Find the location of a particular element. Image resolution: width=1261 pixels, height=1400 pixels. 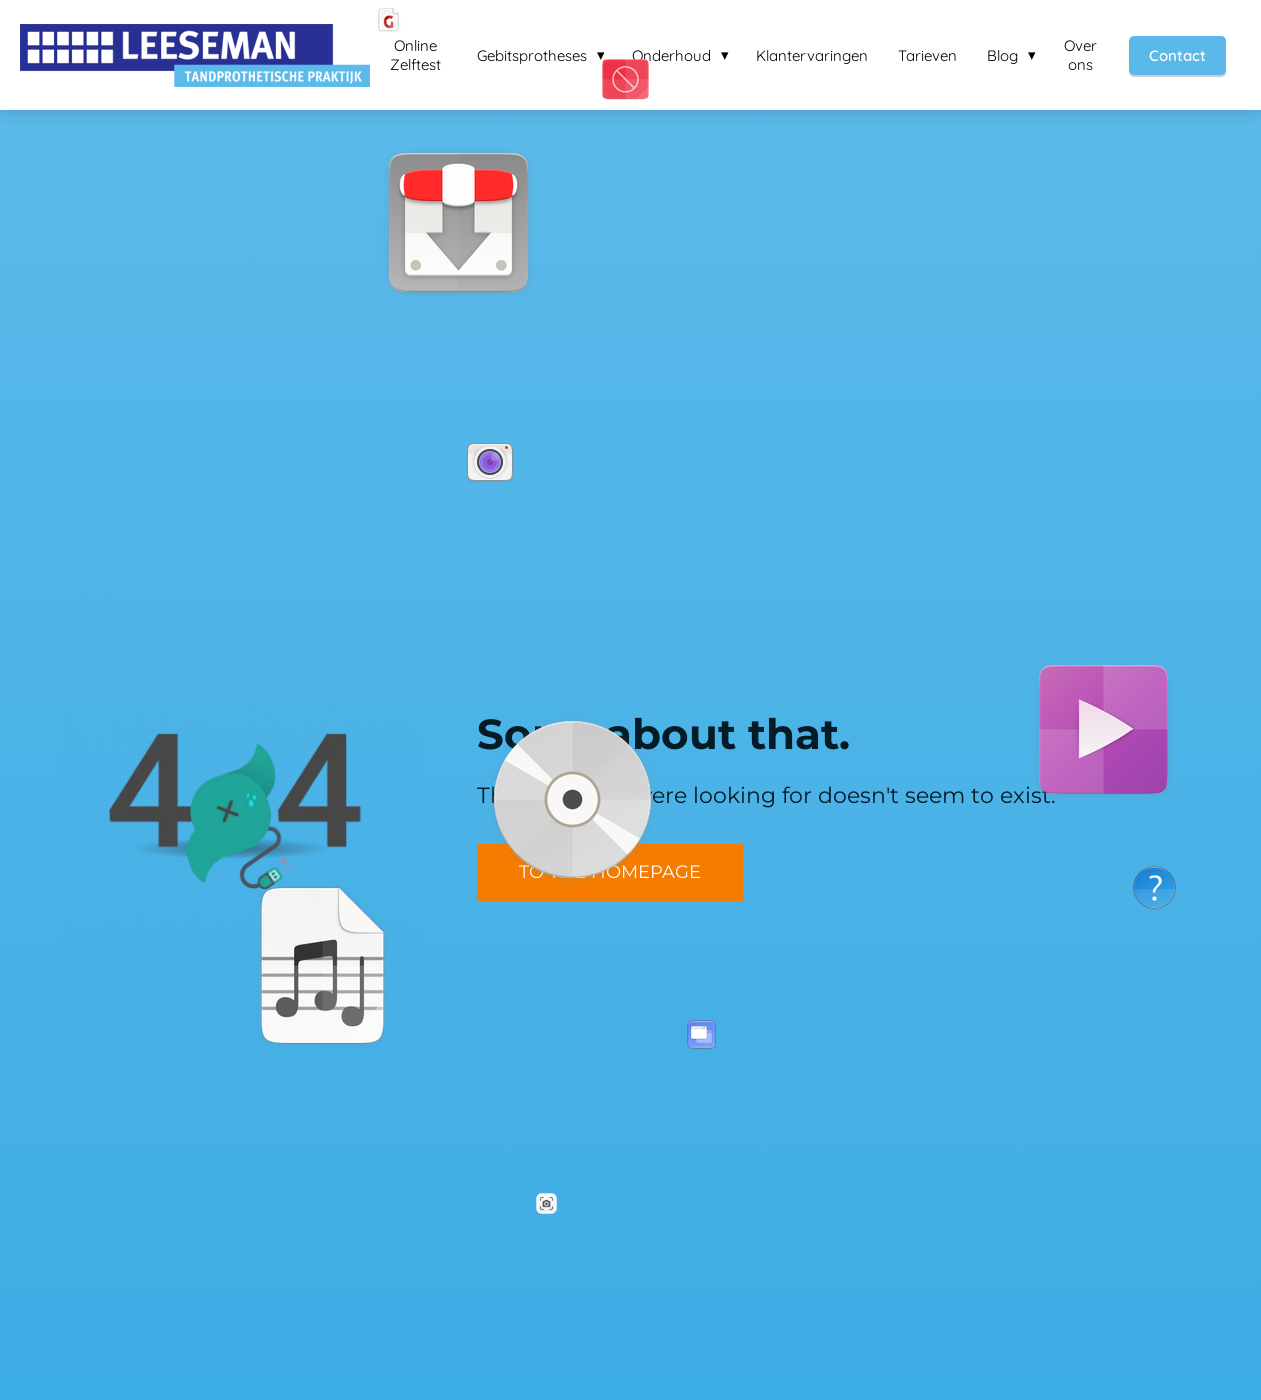

open a lilypond music notation file is located at coordinates (322, 965).